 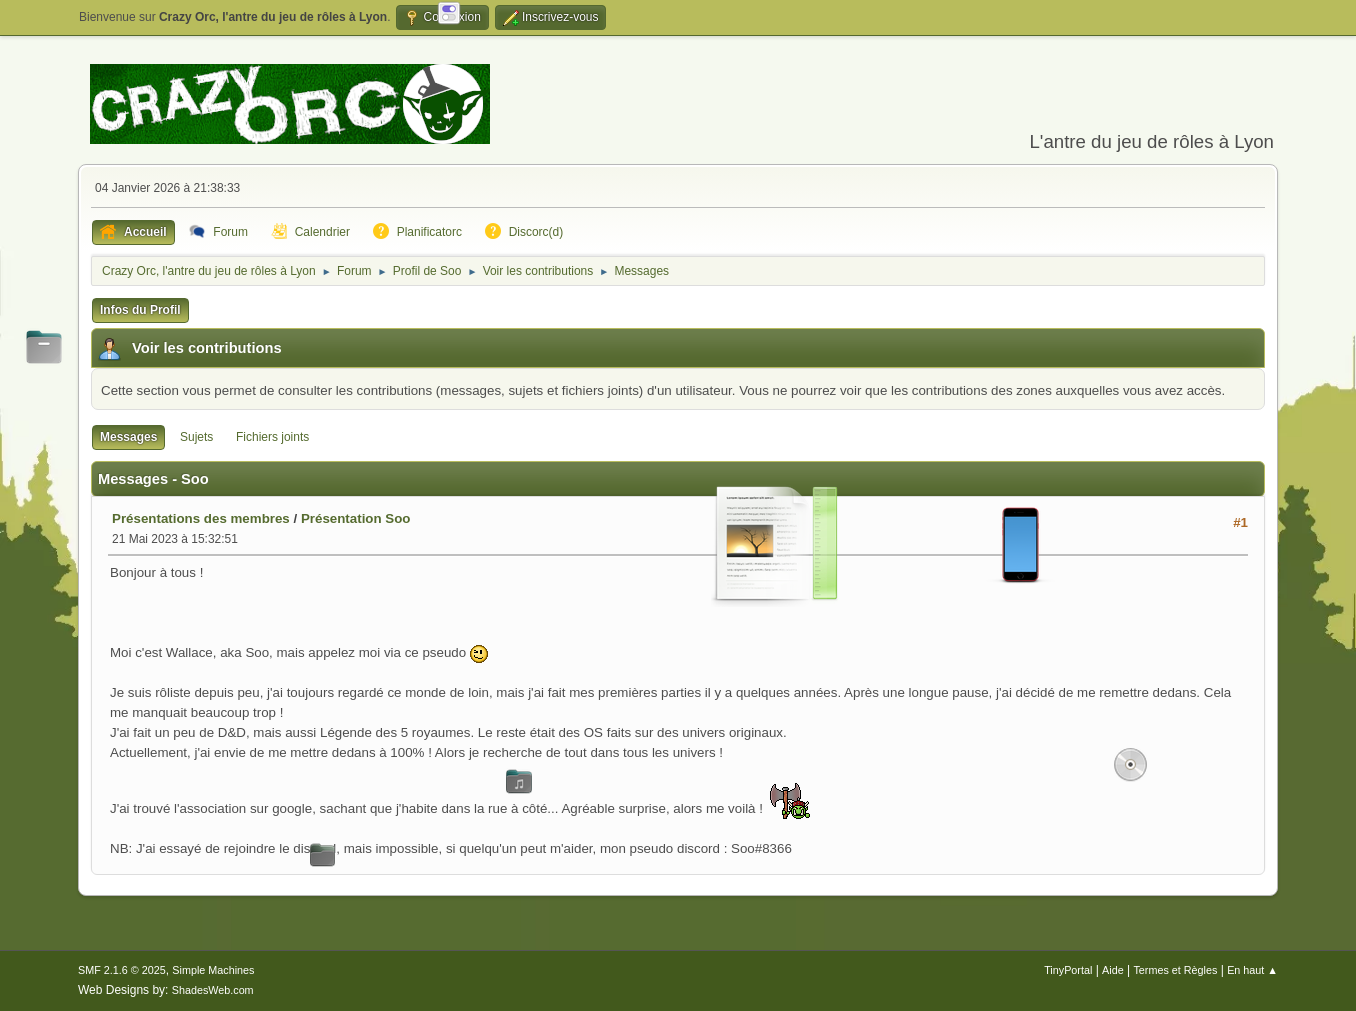 I want to click on indicates a DVD-ROM drive or disc, so click(x=1130, y=764).